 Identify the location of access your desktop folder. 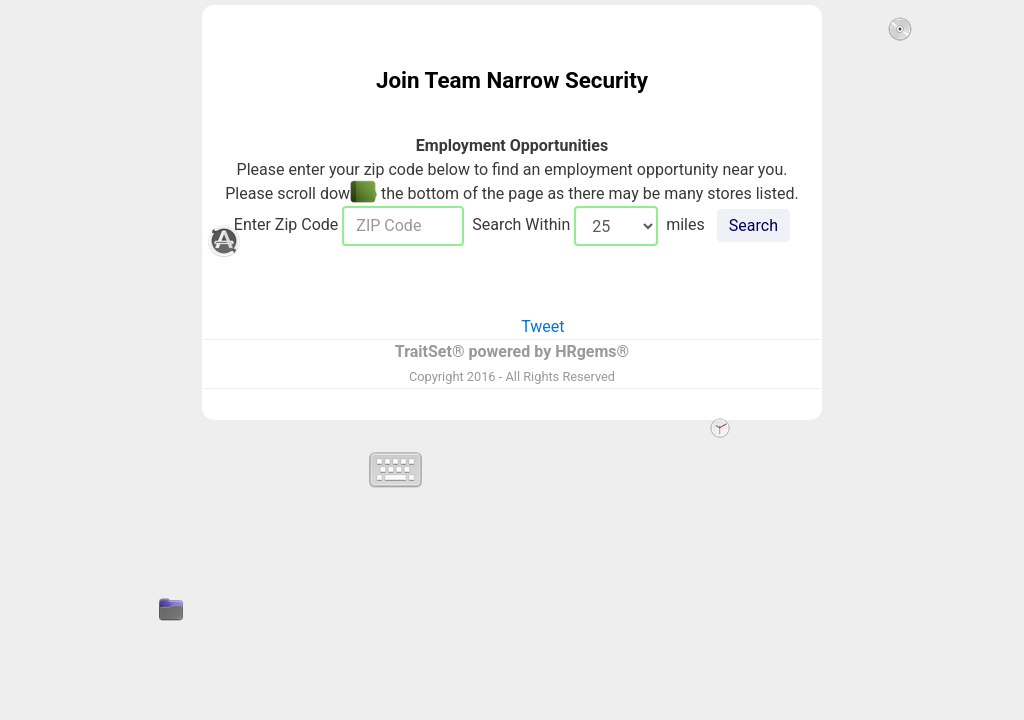
(363, 191).